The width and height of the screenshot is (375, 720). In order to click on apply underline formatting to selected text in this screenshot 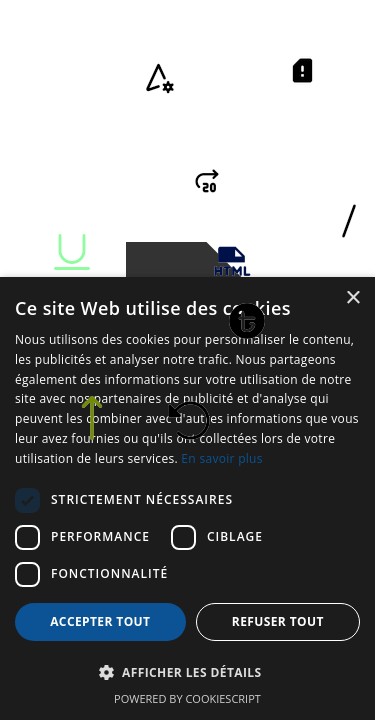, I will do `click(72, 252)`.